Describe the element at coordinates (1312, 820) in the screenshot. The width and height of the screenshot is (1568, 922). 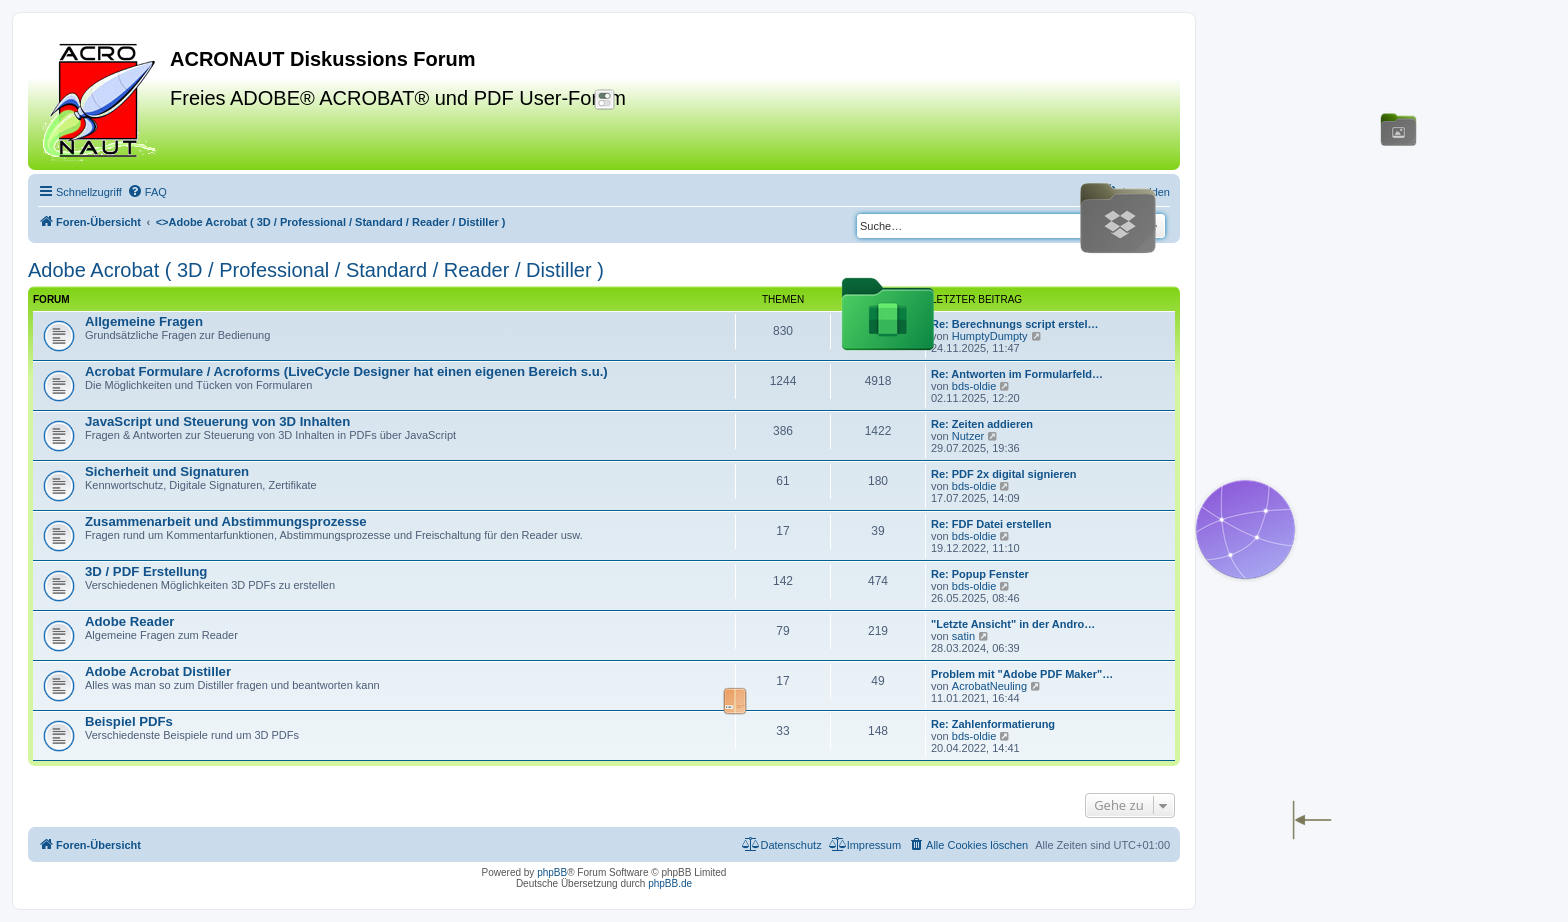
I see `go to the first item in a list or sequence` at that location.